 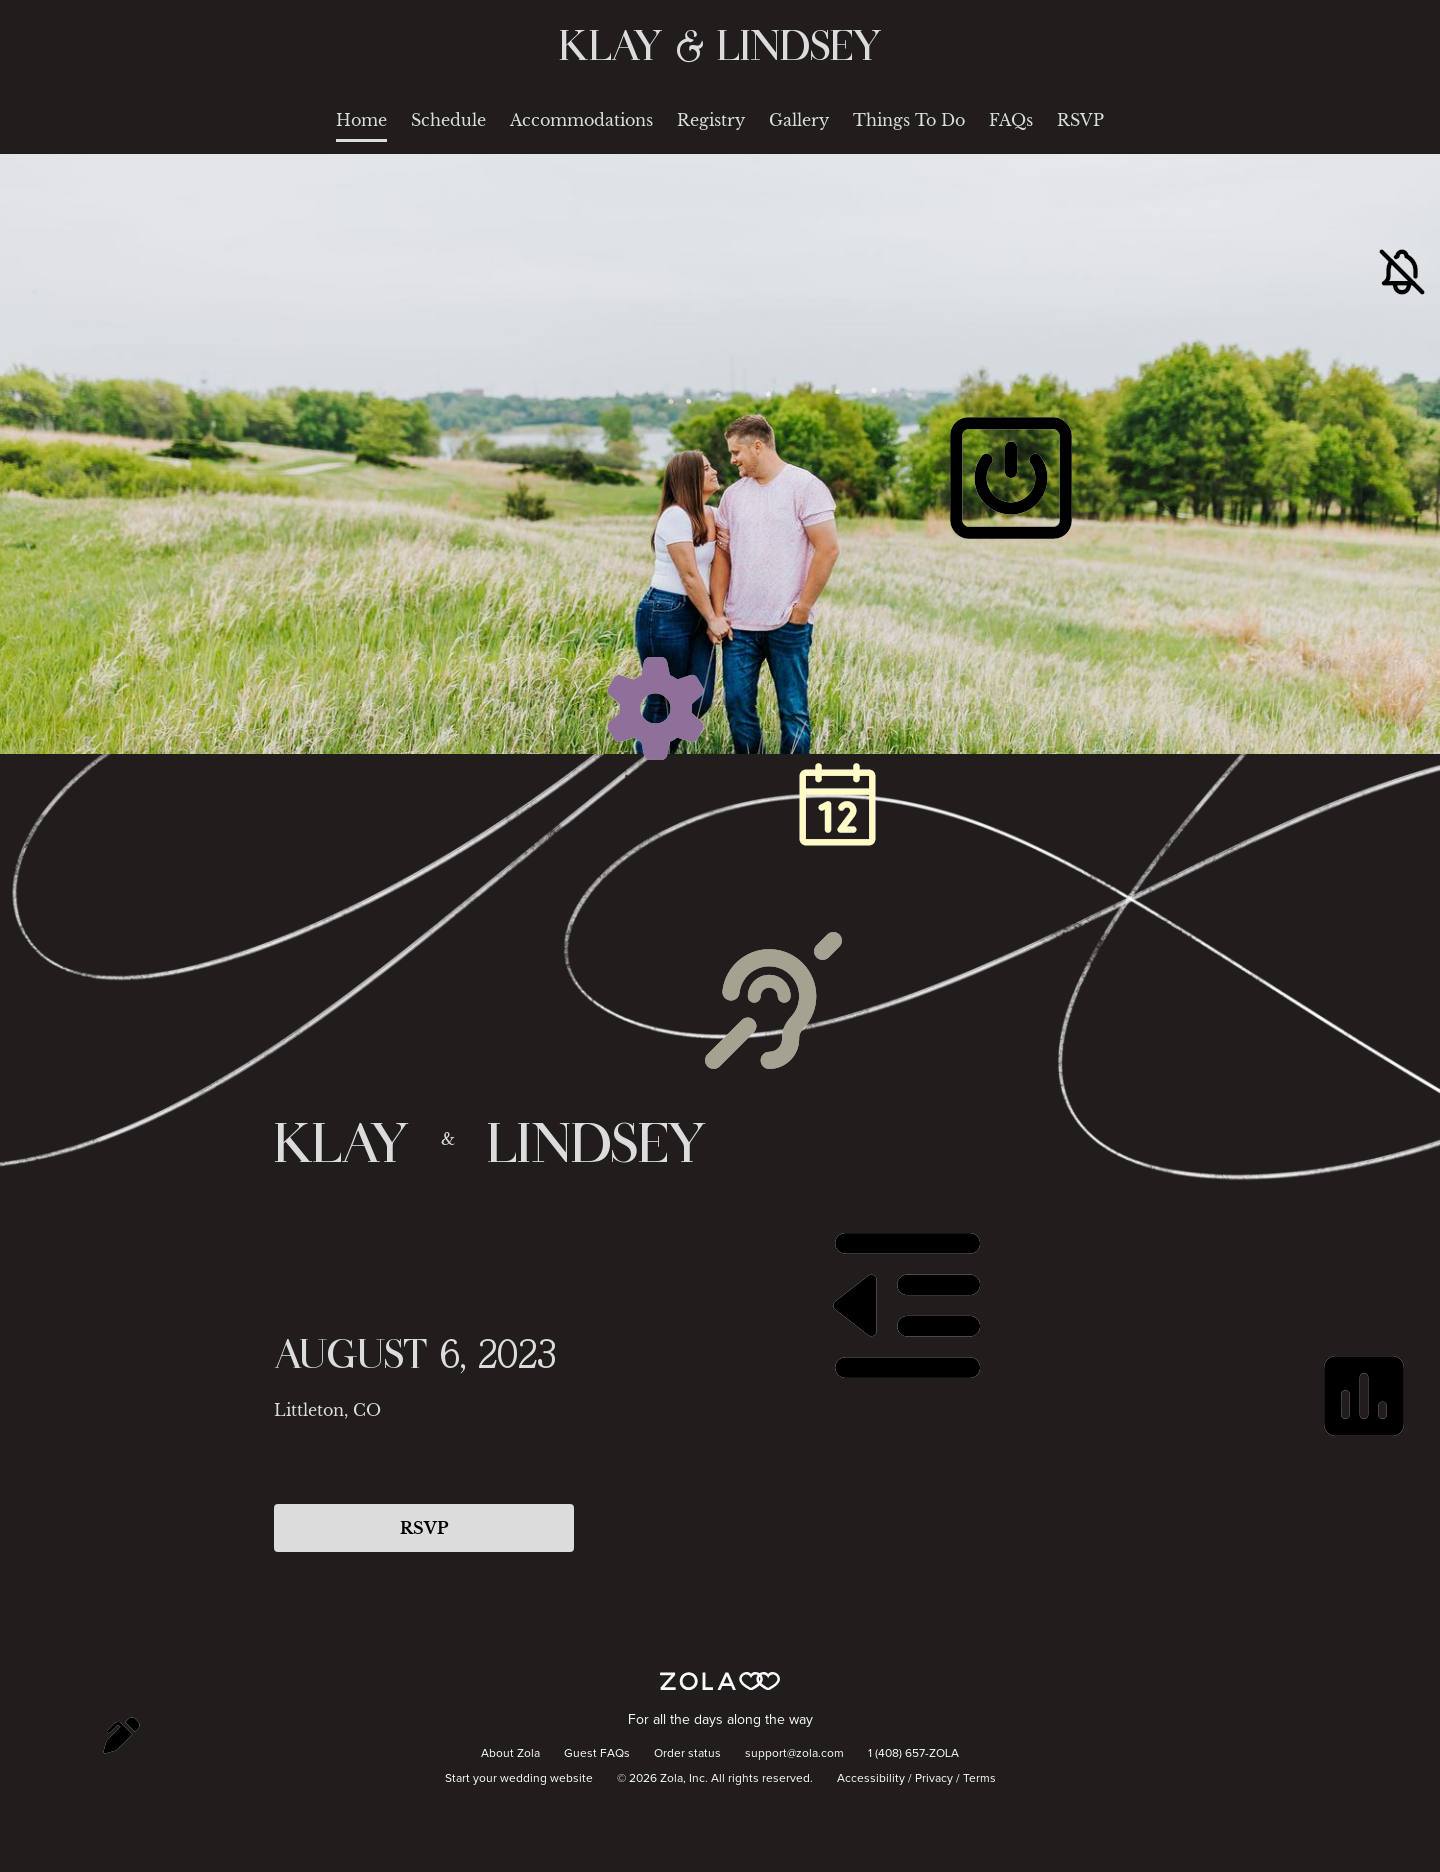 I want to click on access settings or preferences, so click(x=655, y=708).